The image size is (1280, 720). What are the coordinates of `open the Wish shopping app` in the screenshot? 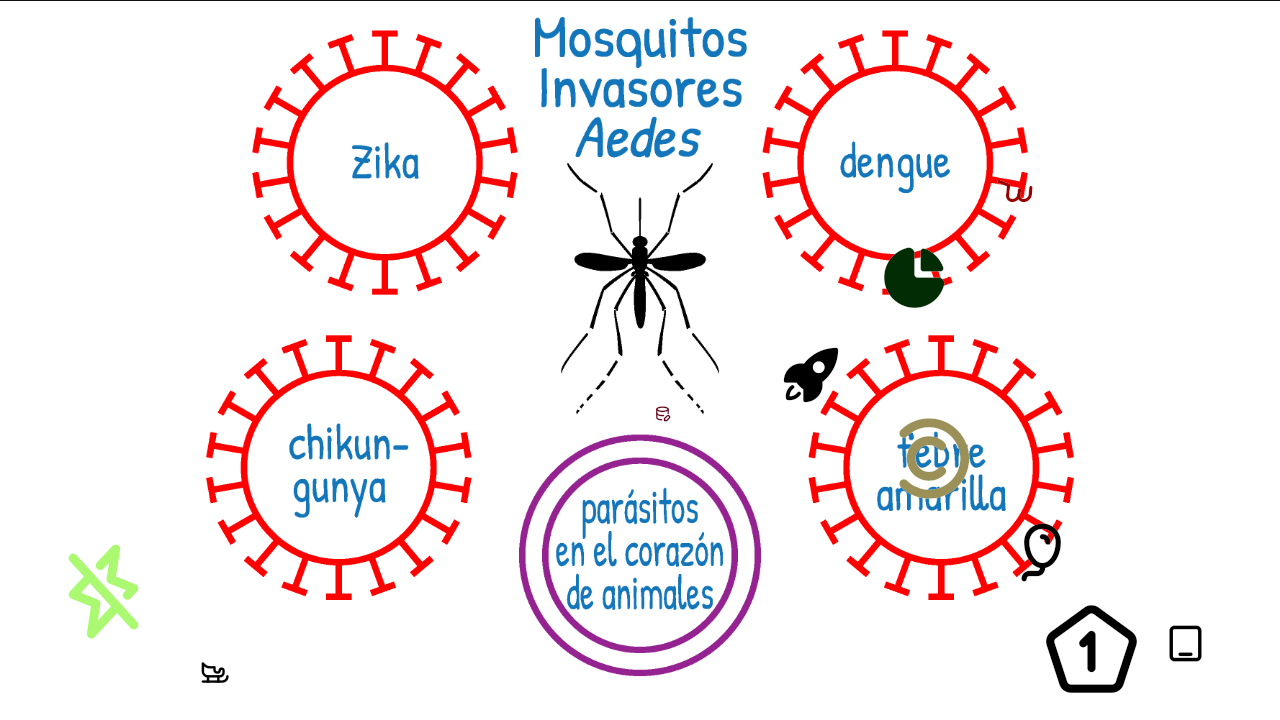 It's located at (1015, 191).